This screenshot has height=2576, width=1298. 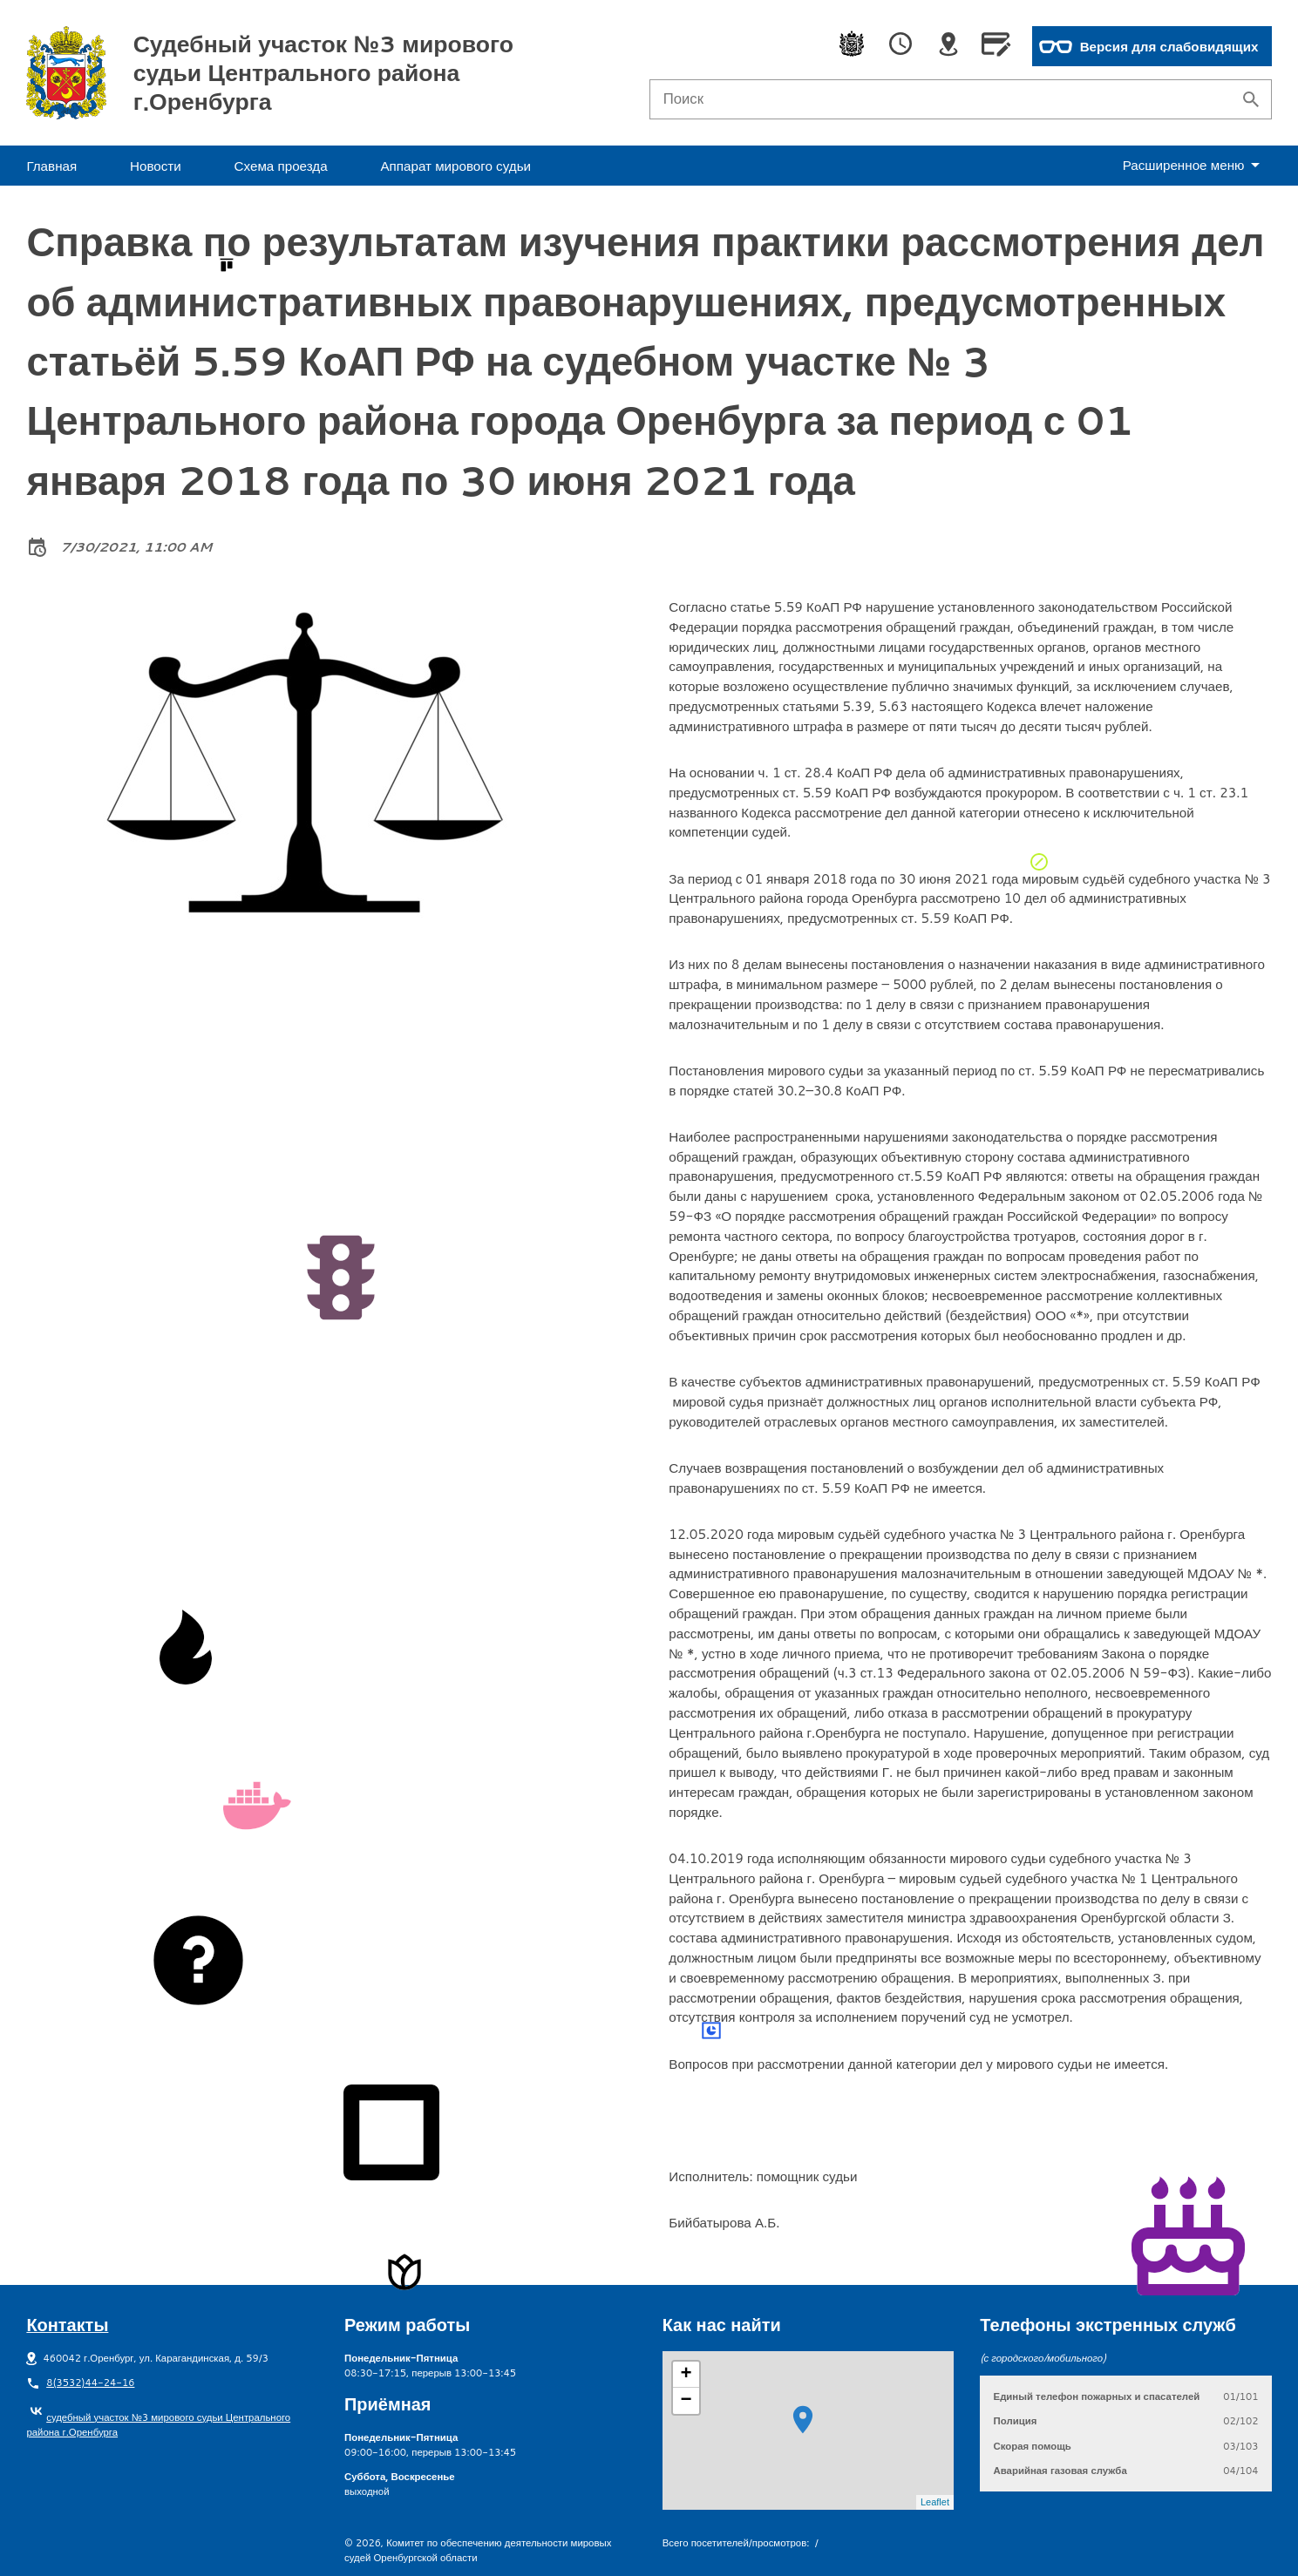 What do you see at coordinates (391, 2132) in the screenshot?
I see `stop media playback` at bounding box center [391, 2132].